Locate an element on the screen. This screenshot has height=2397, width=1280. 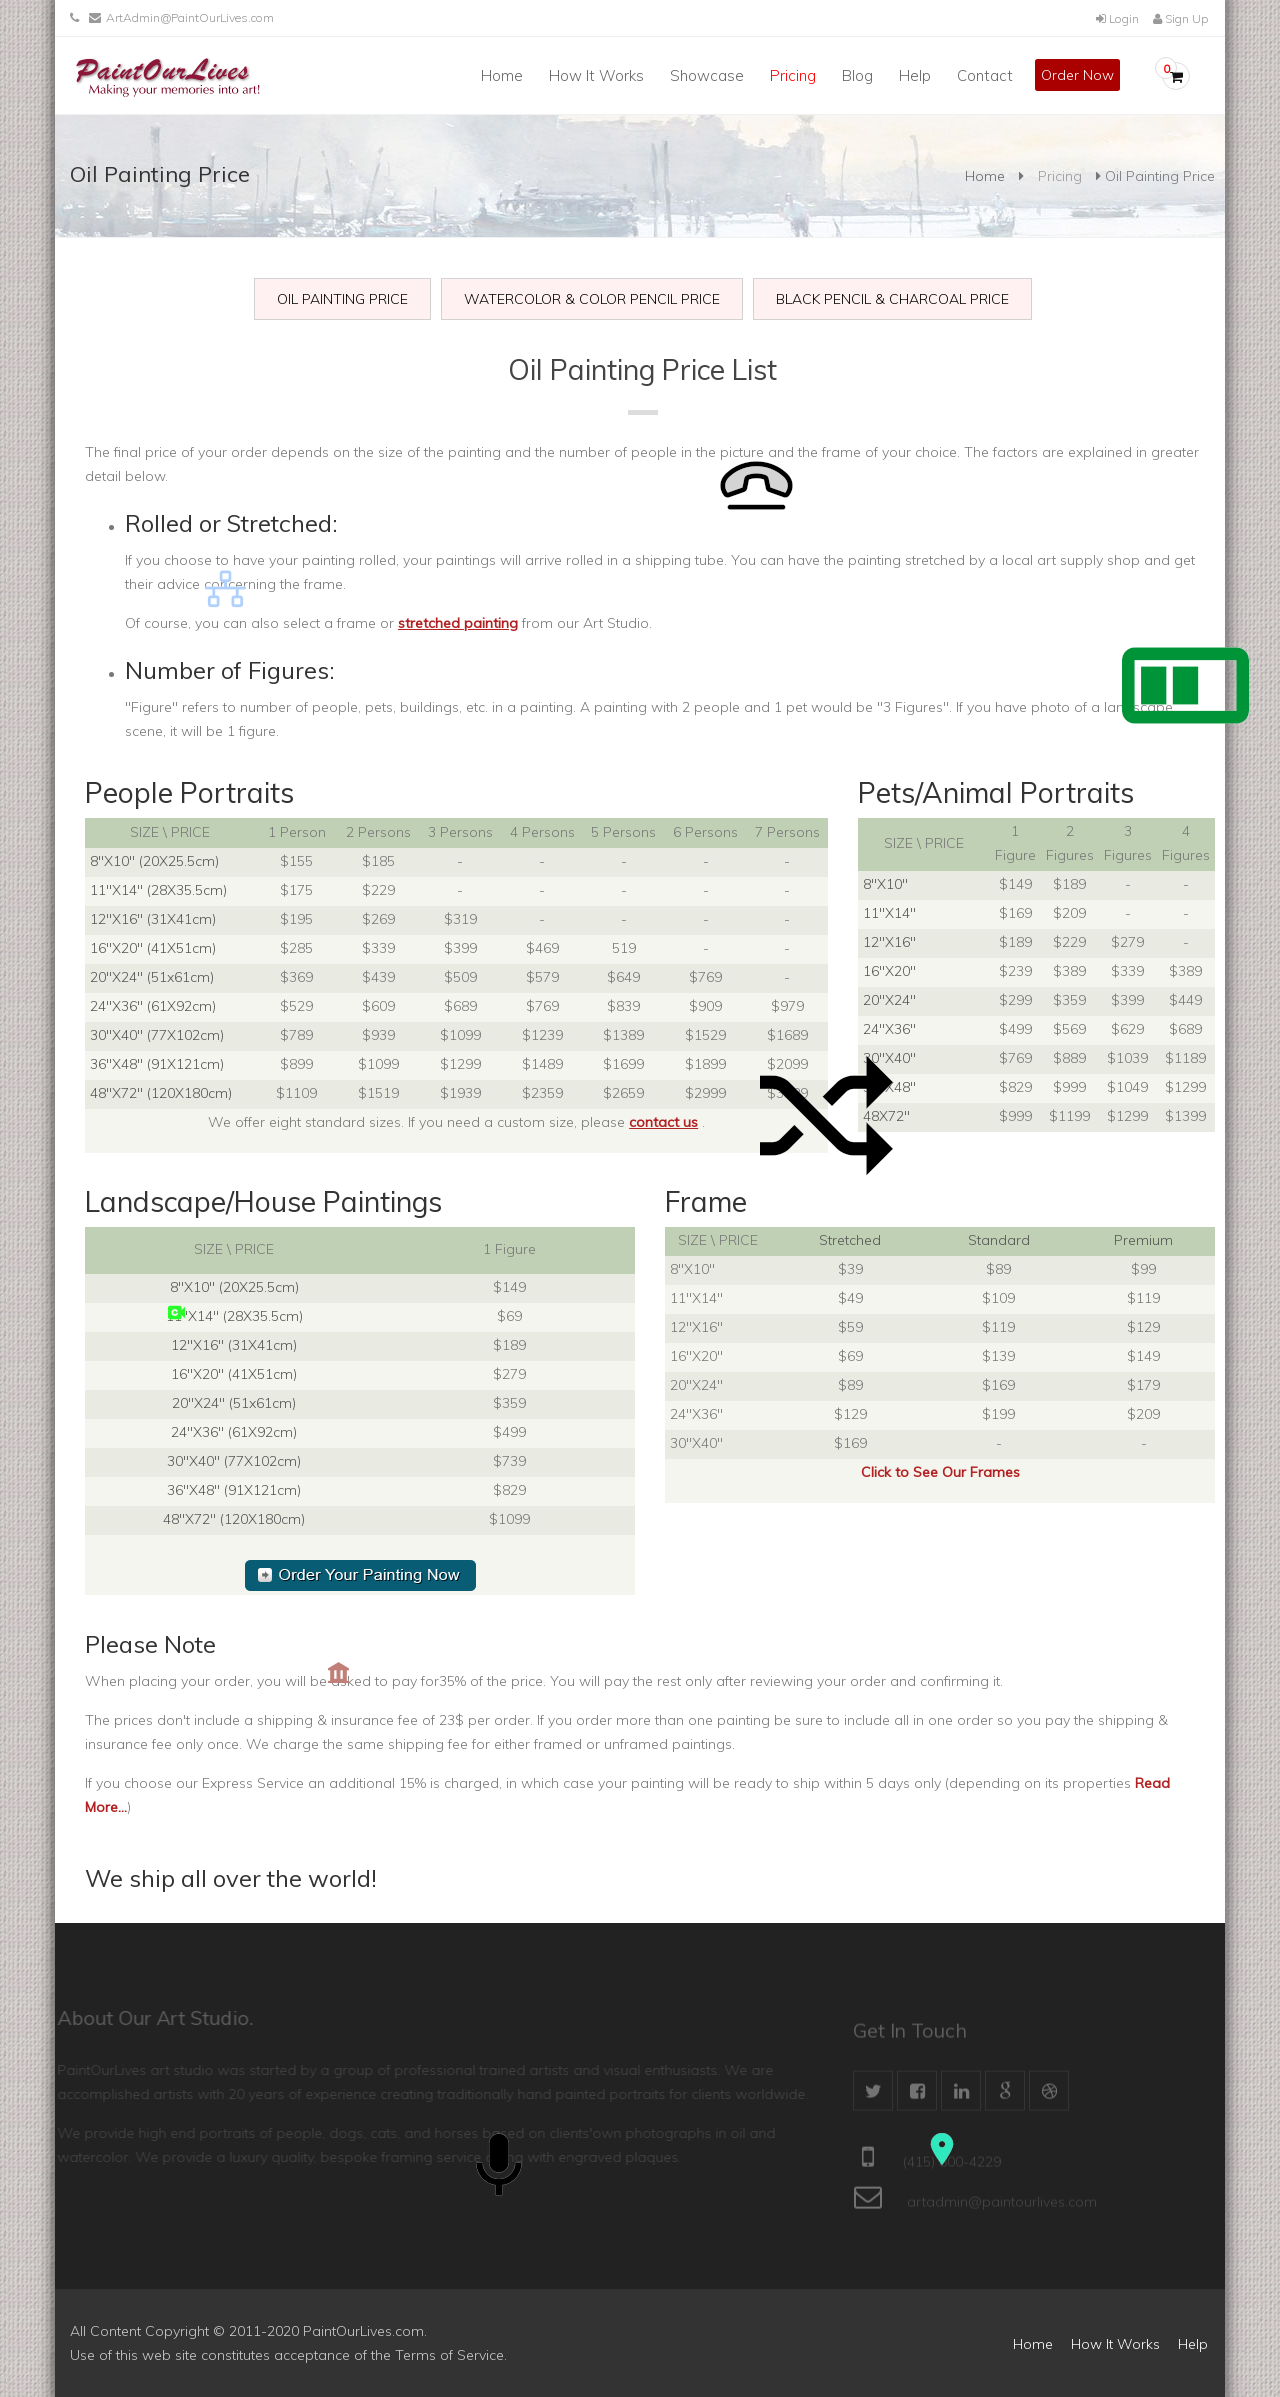
view current location on map is located at coordinates (942, 2149).